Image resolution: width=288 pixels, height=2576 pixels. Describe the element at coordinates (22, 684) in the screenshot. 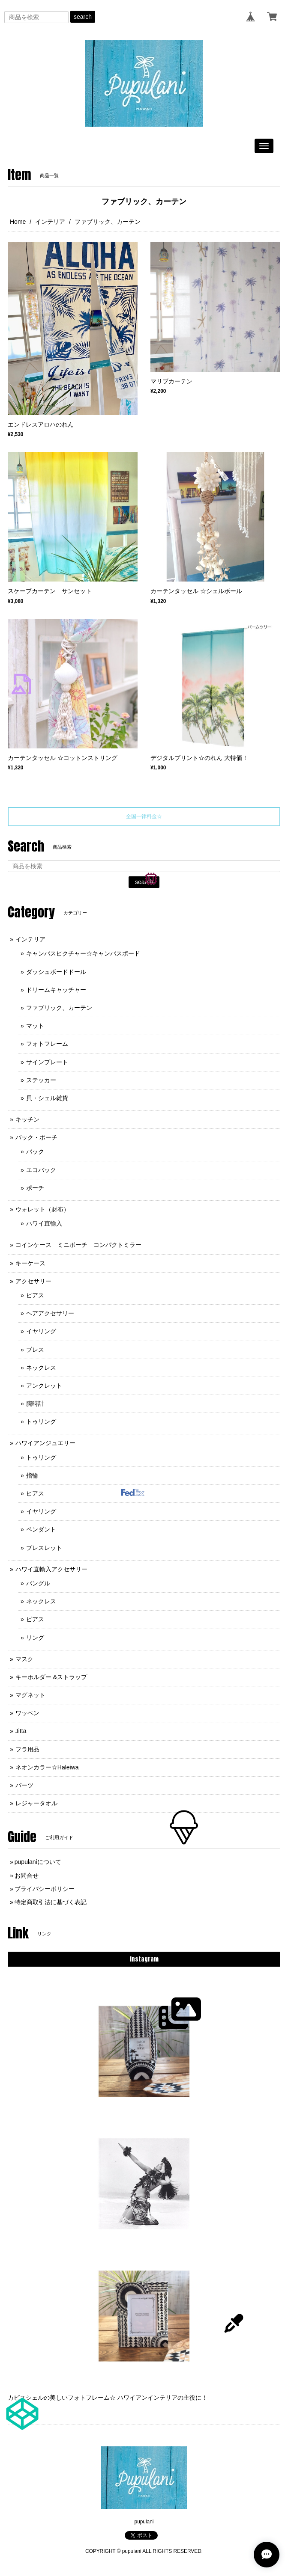

I see `view image file` at that location.